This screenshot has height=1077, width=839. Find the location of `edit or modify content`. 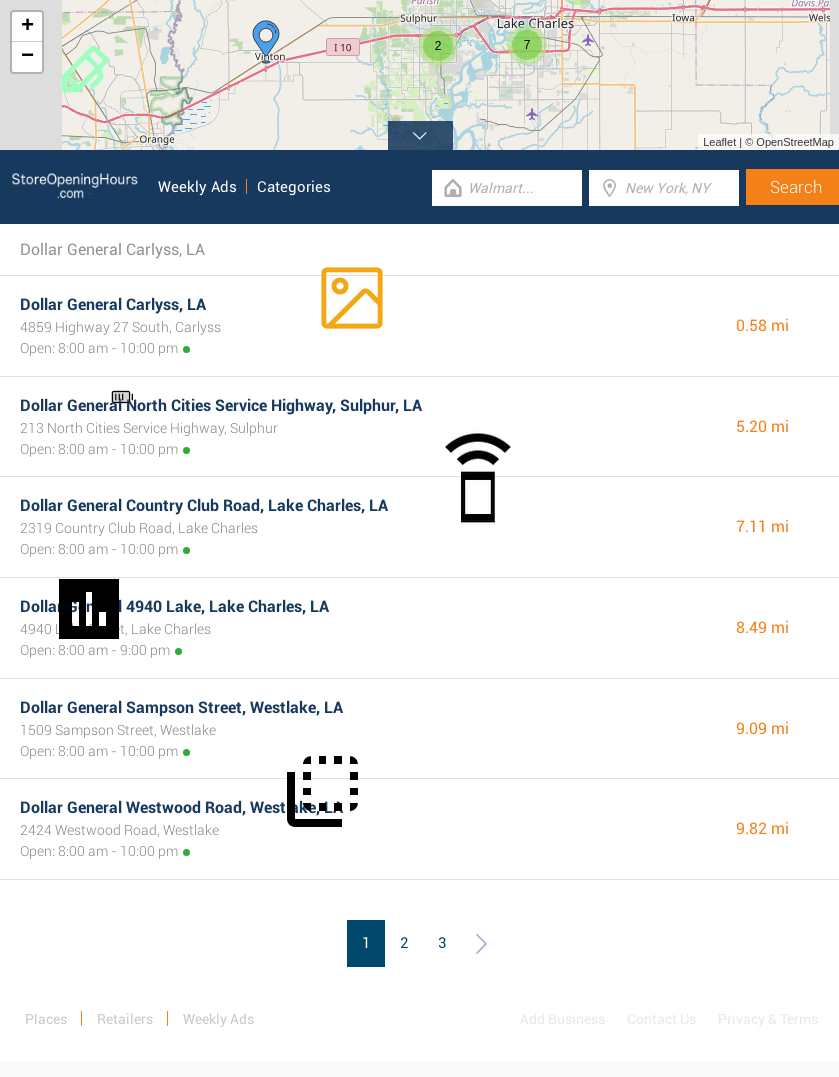

edit or modify content is located at coordinates (84, 70).